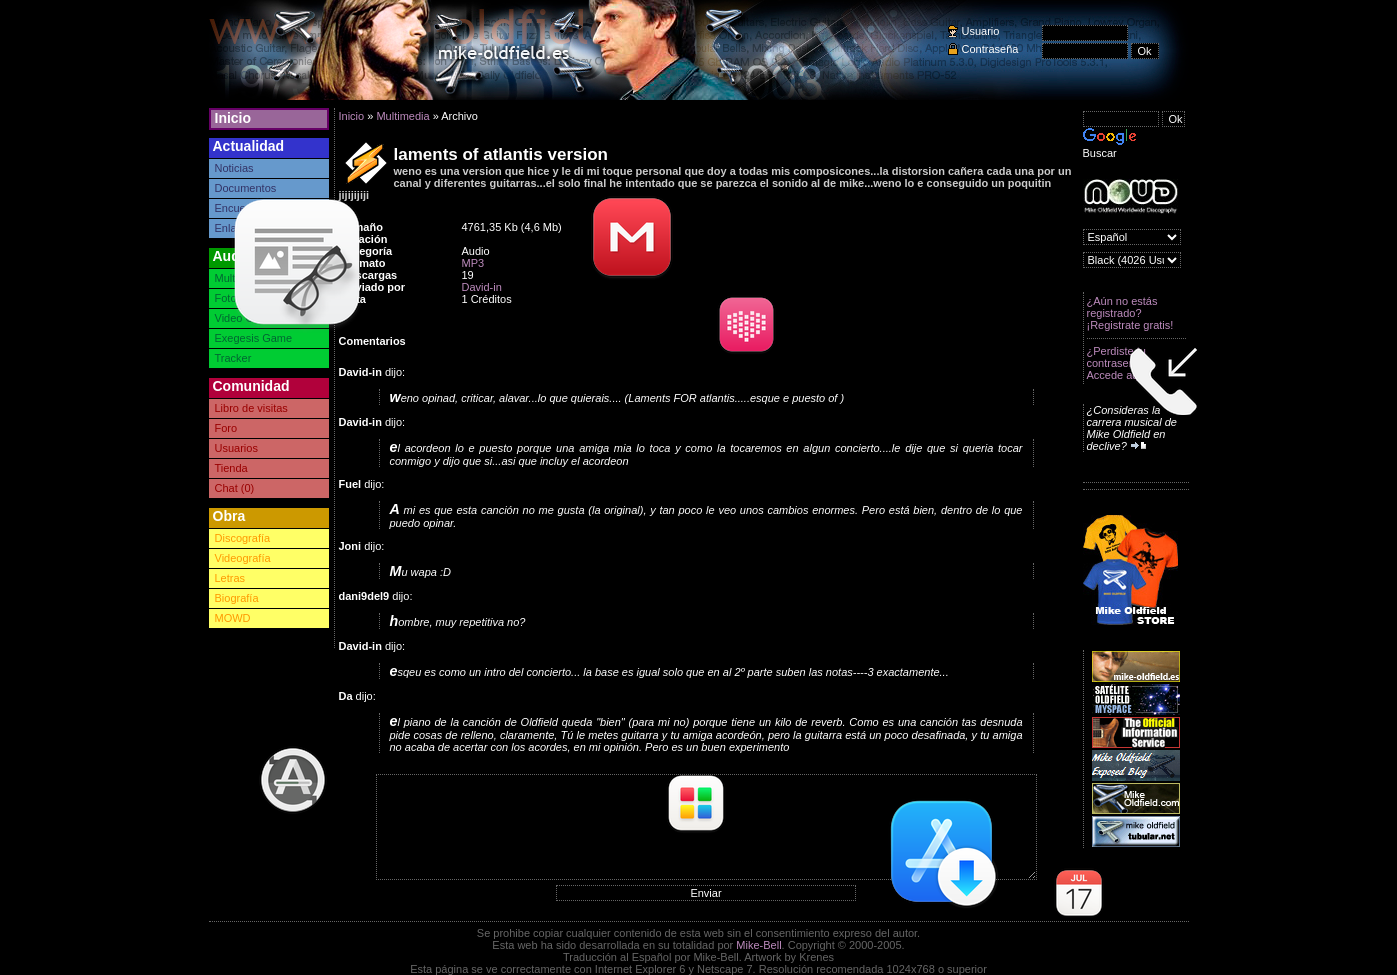  I want to click on install or download new applications, so click(941, 851).